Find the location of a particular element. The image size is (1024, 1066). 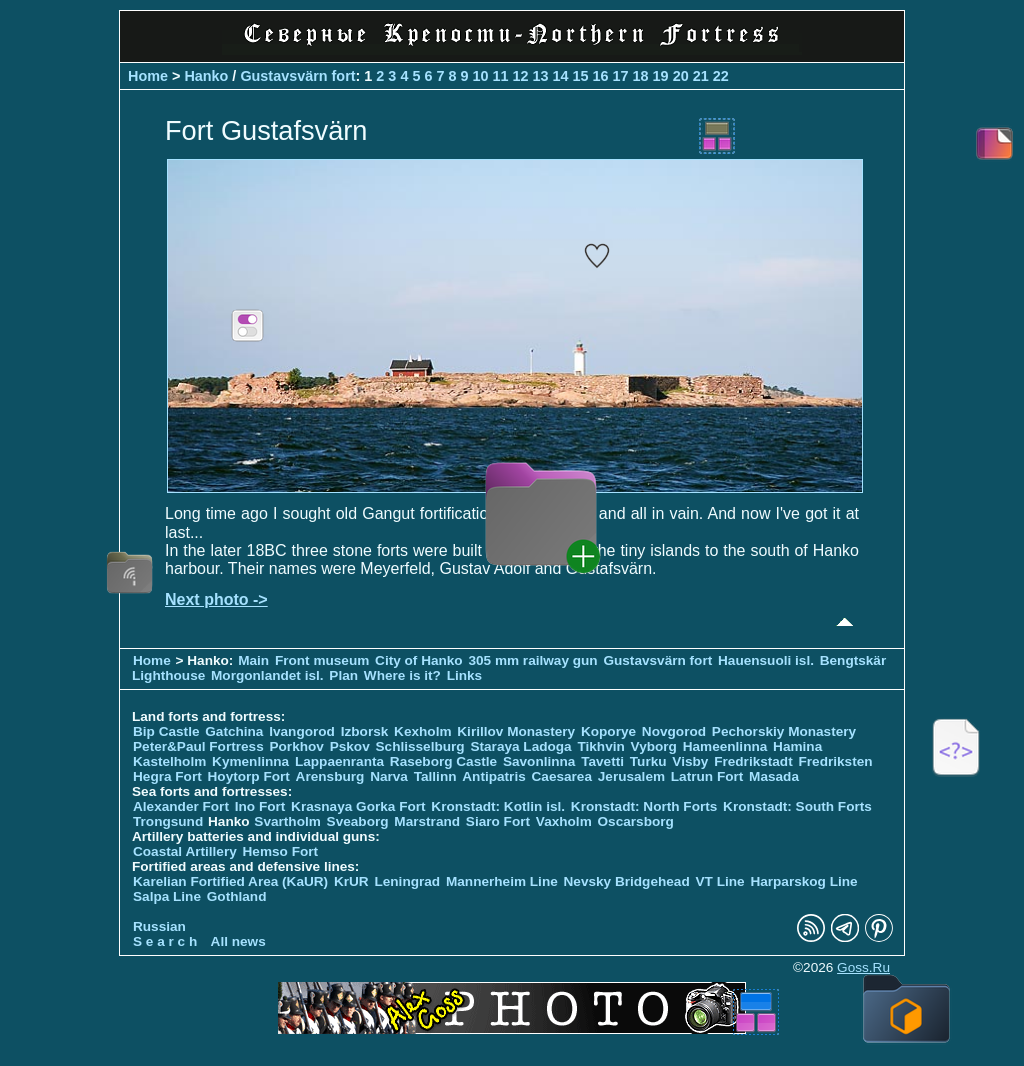

change desktop wallpaper settings is located at coordinates (994, 143).